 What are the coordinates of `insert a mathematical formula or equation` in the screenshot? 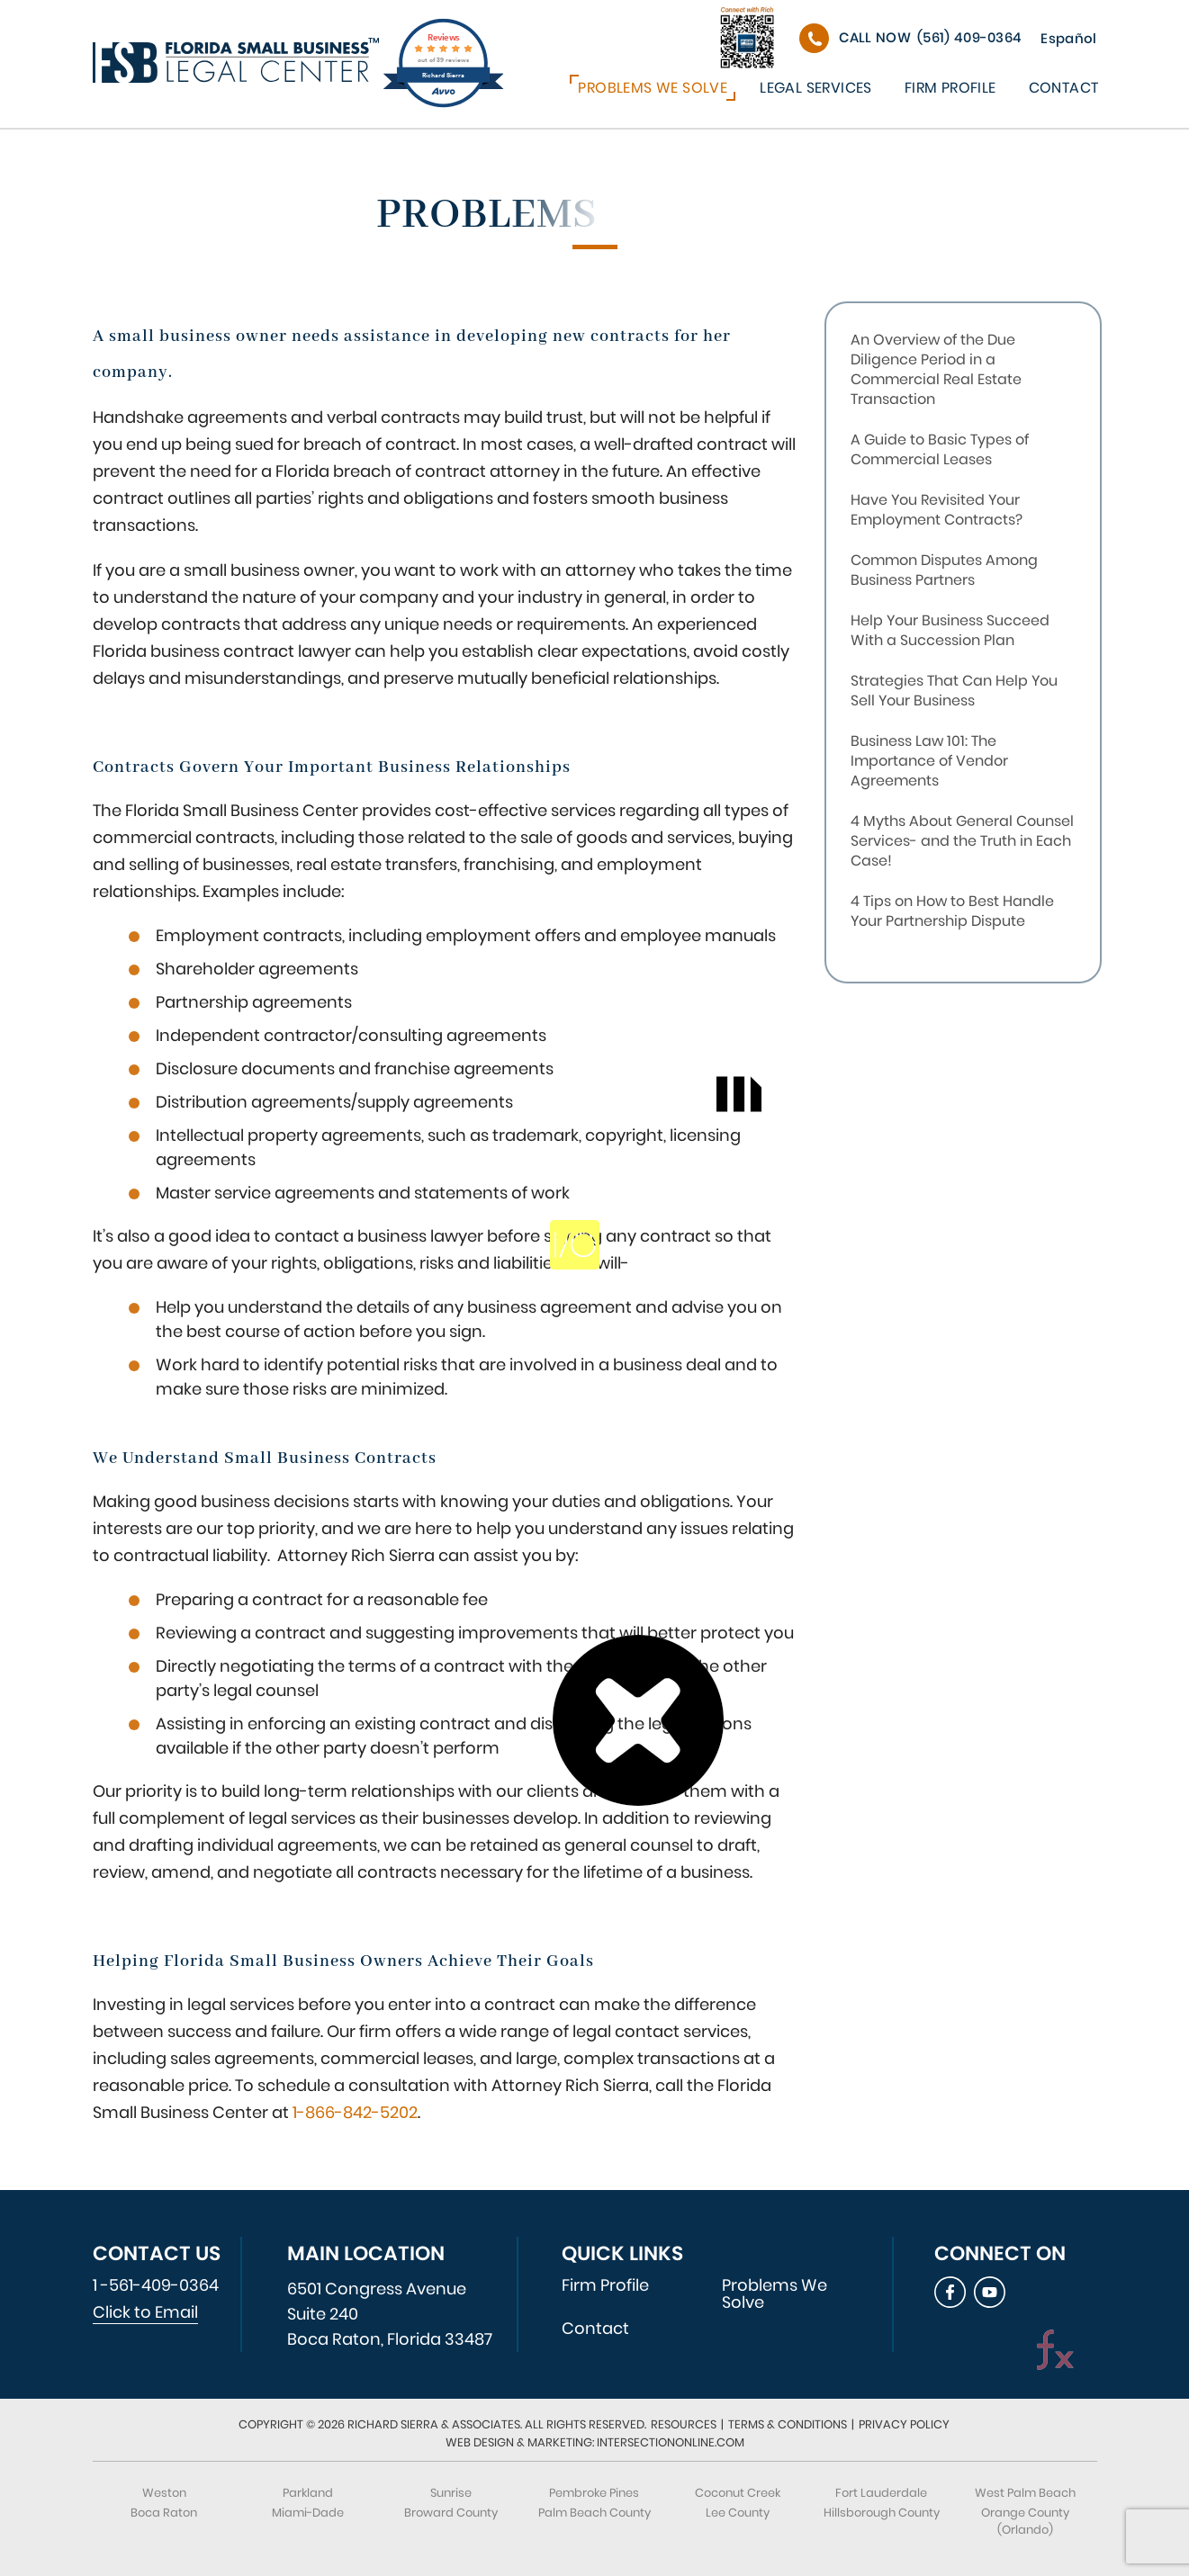 It's located at (1055, 2349).